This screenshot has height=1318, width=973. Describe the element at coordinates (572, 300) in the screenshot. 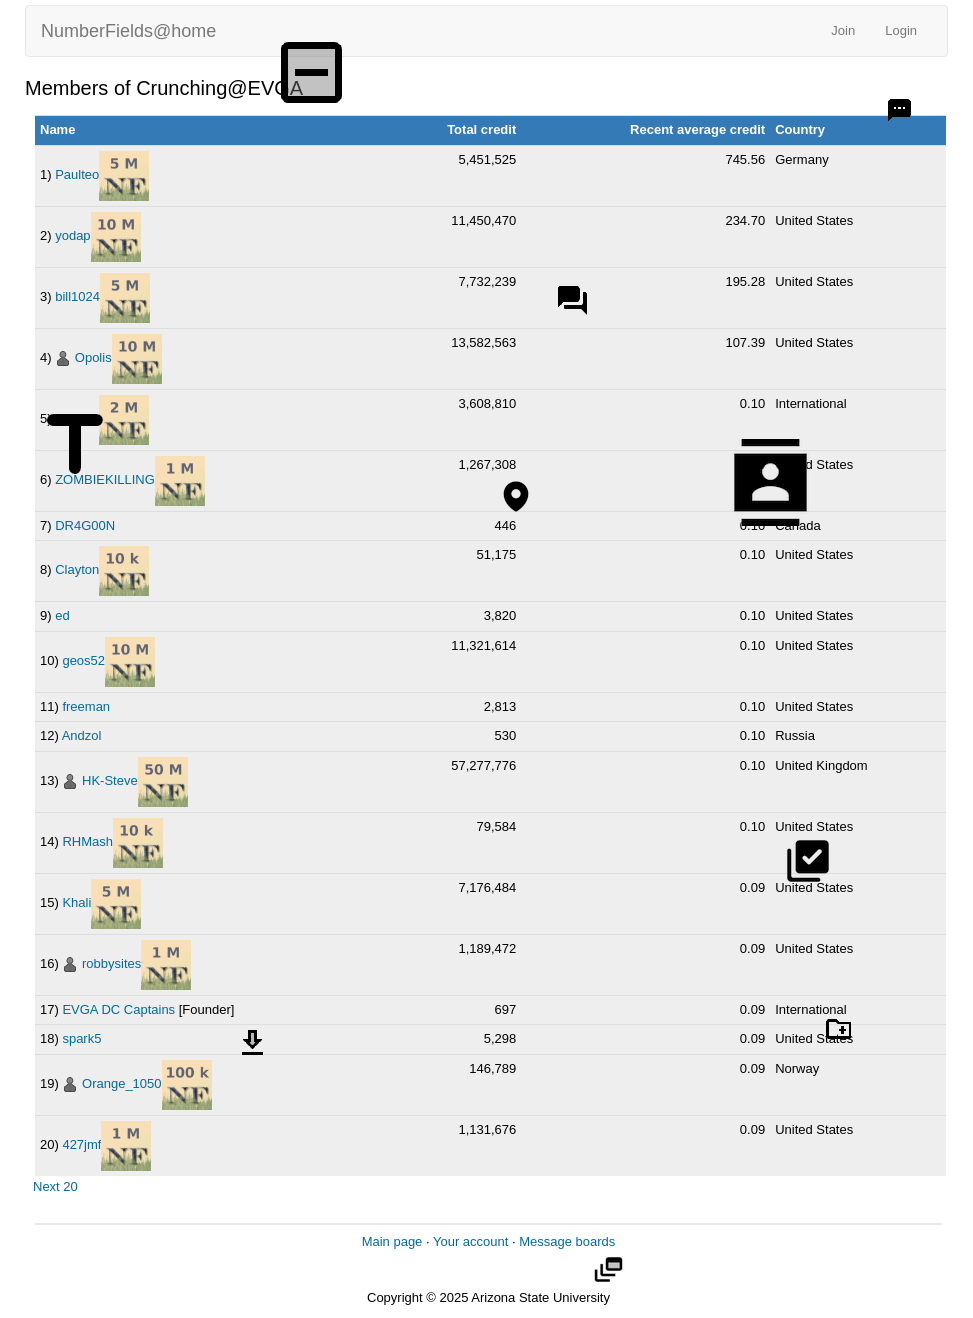

I see `open discussion forum or group chat` at that location.